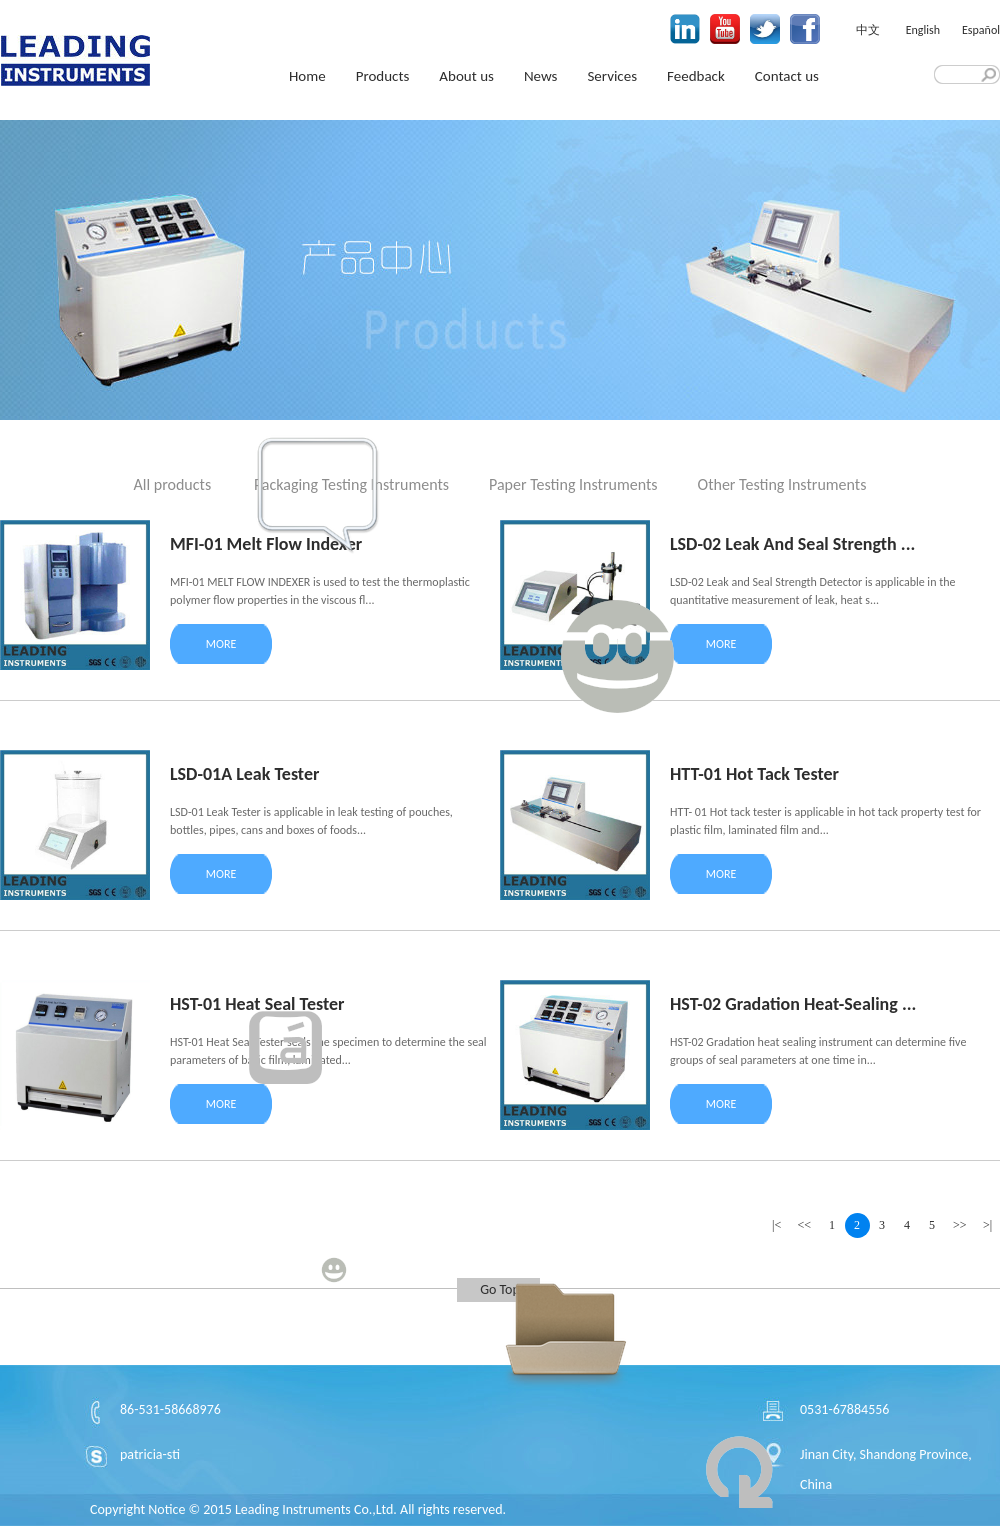  I want to click on react with a happy emoji, so click(334, 1270).